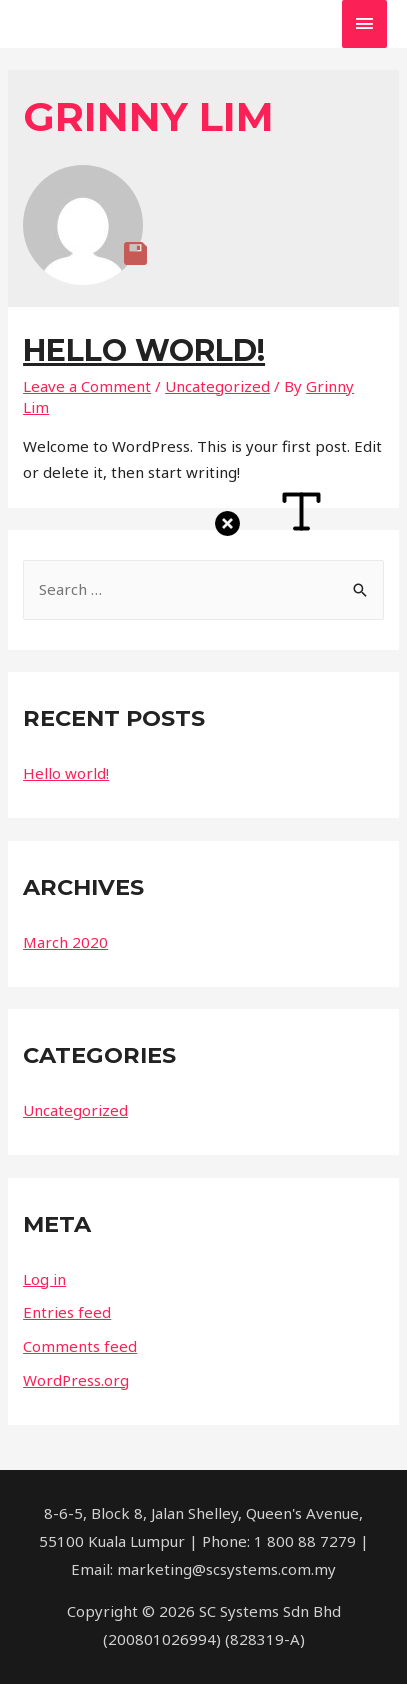 Image resolution: width=407 pixels, height=1684 pixels. Describe the element at coordinates (227, 523) in the screenshot. I see `close or dismiss a dialog` at that location.